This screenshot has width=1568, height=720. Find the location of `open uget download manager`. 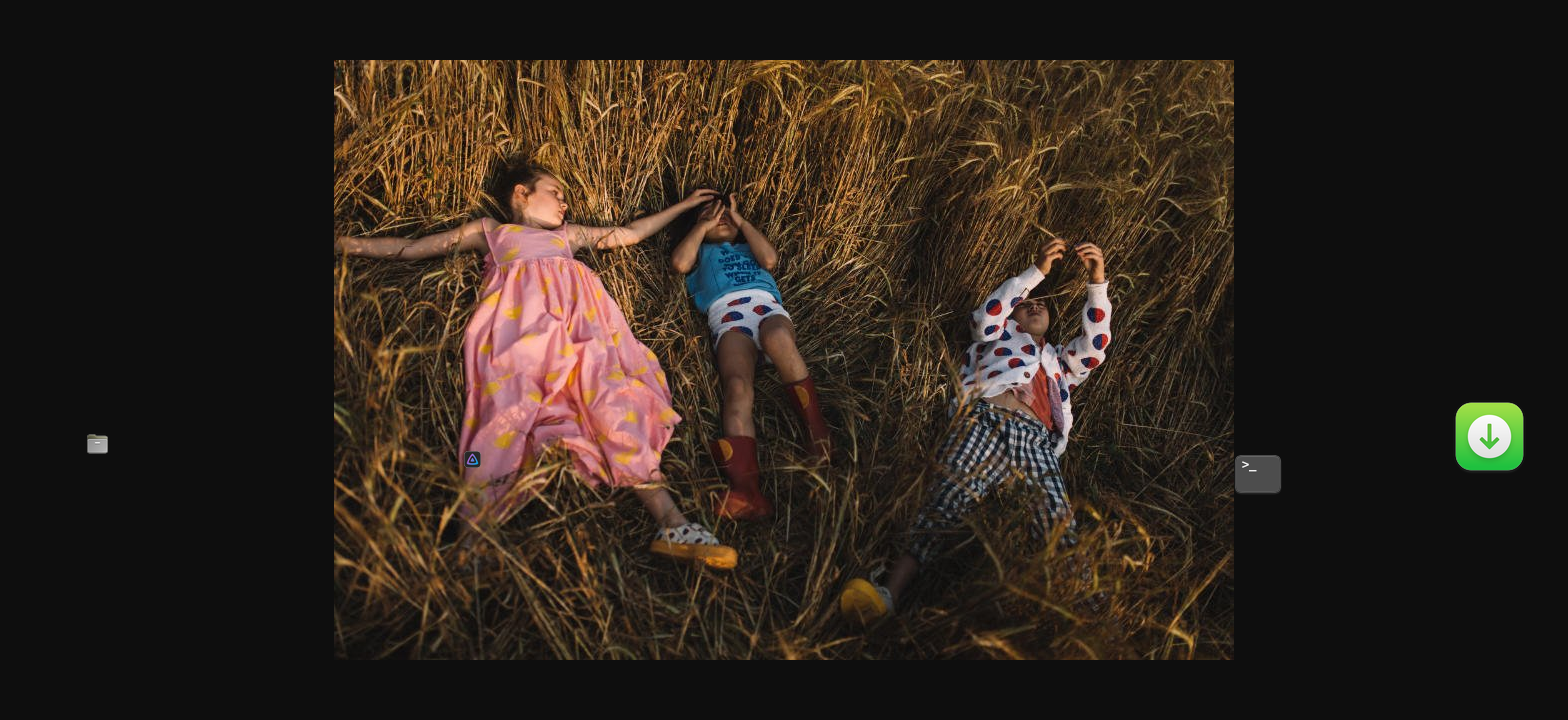

open uget download manager is located at coordinates (1489, 436).